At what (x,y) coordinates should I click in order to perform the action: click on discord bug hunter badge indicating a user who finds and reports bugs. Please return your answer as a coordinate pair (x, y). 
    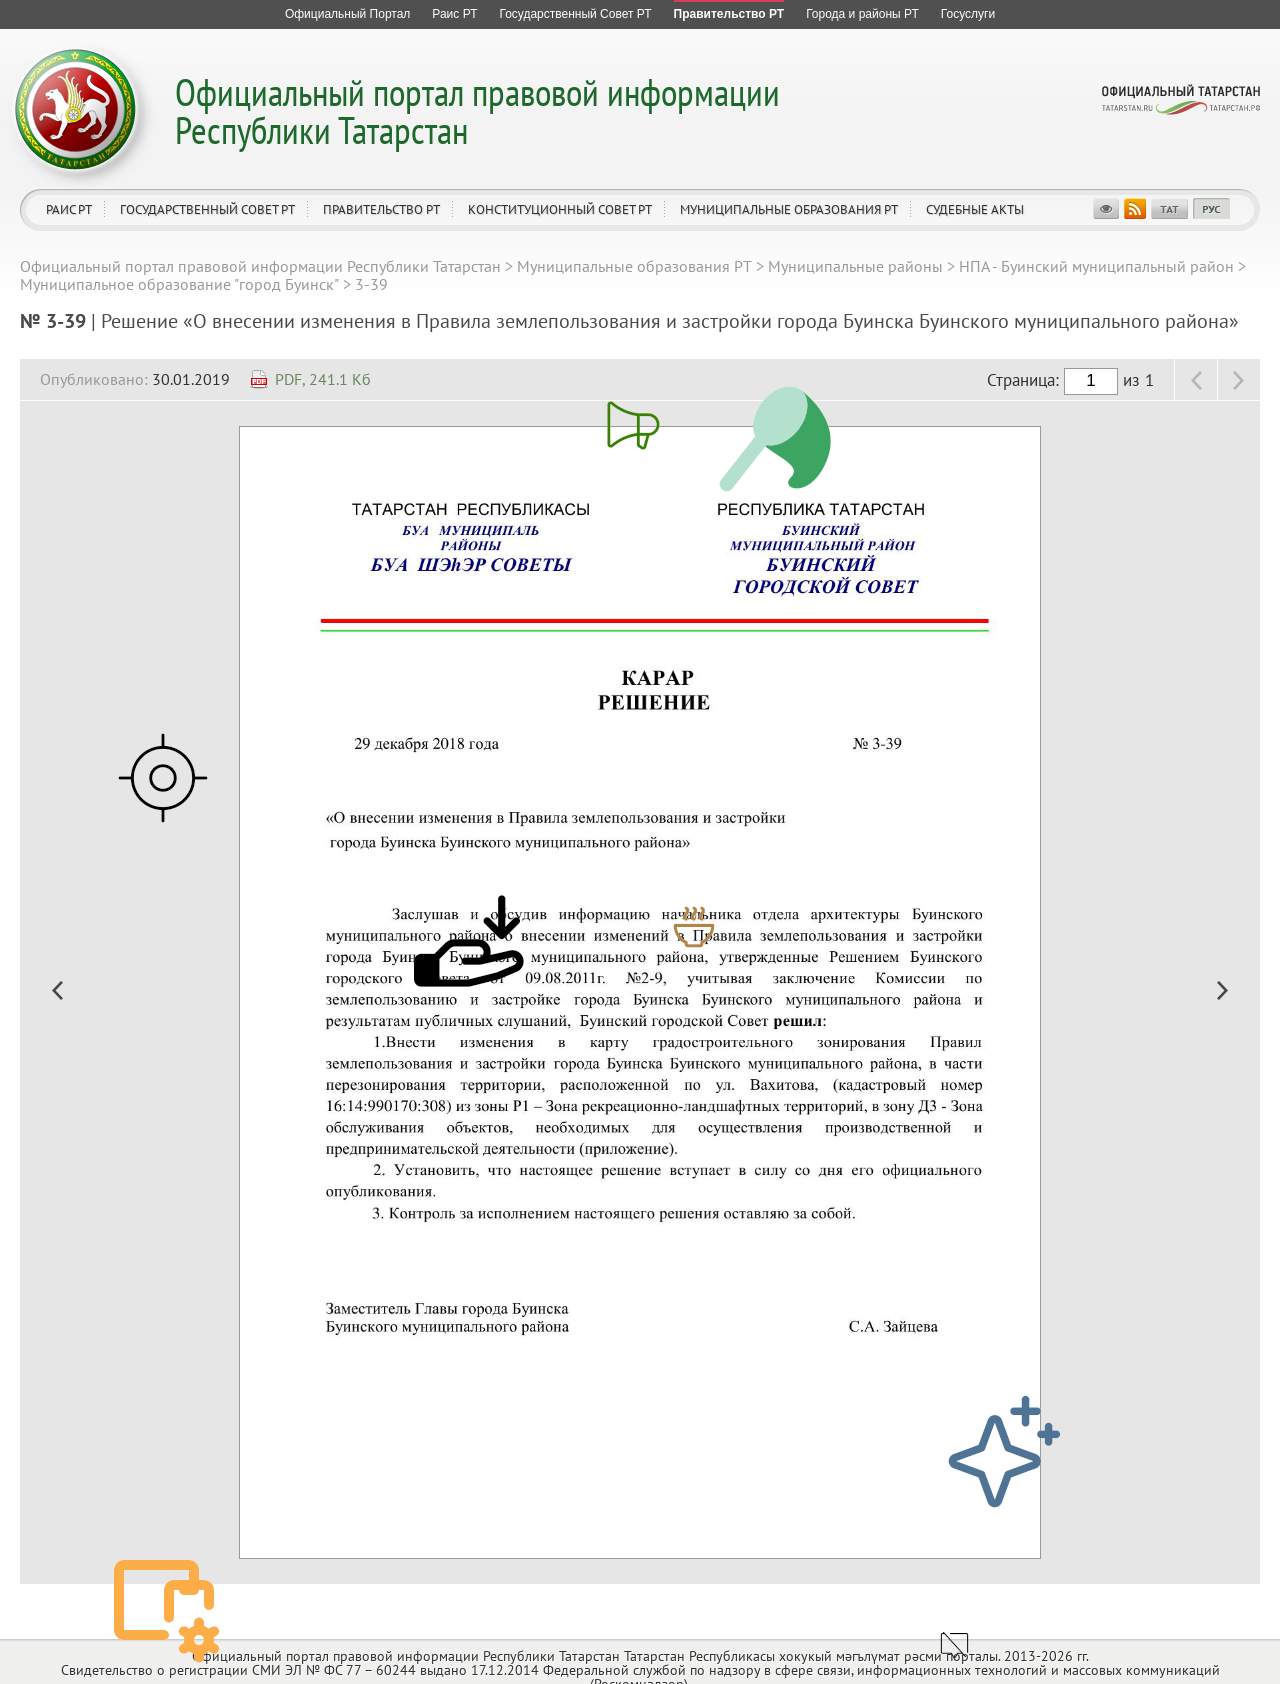
    Looking at the image, I should click on (775, 438).